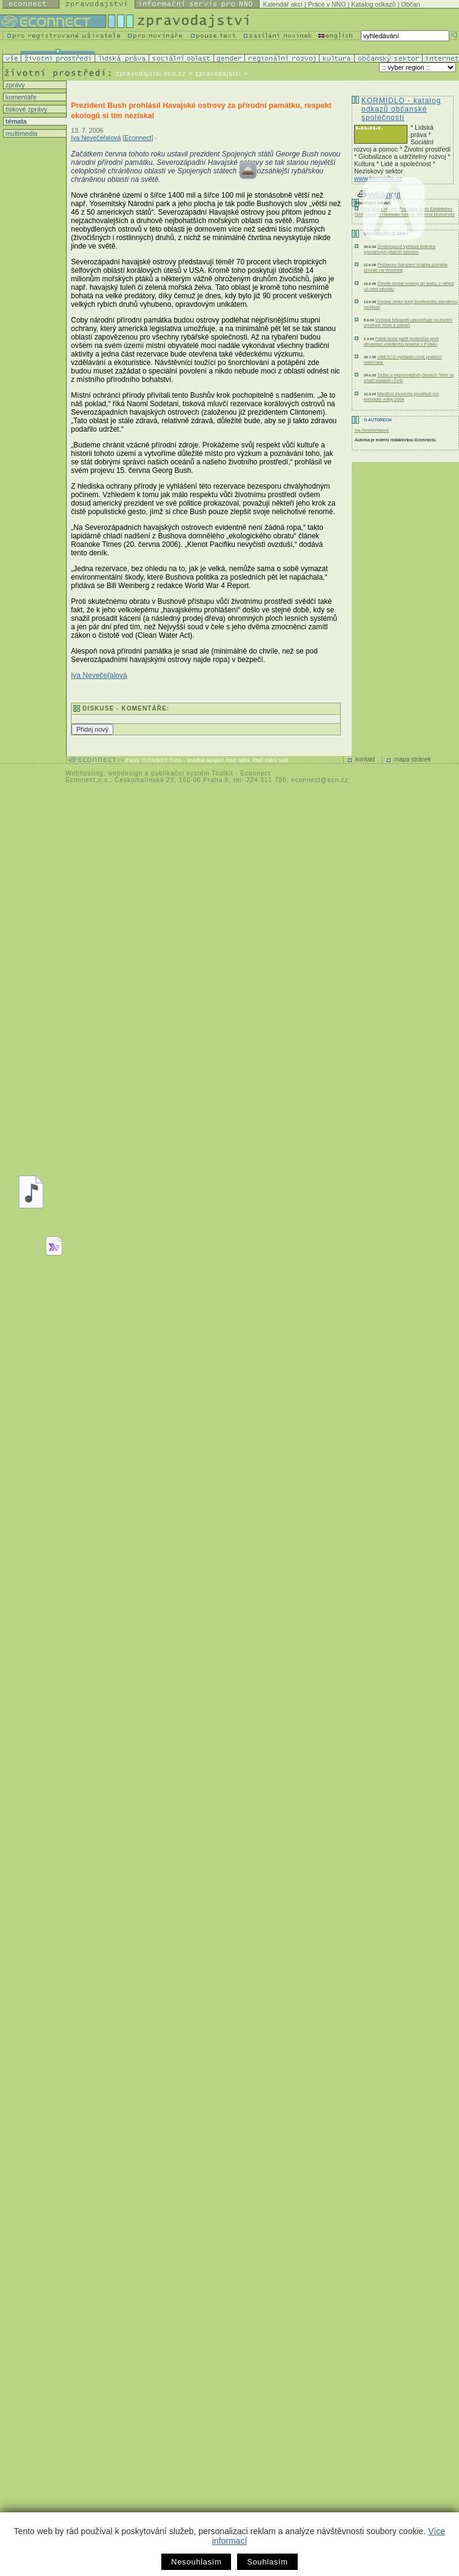 Image resolution: width=459 pixels, height=2576 pixels. Describe the element at coordinates (248, 170) in the screenshot. I see `access system services preferences` at that location.